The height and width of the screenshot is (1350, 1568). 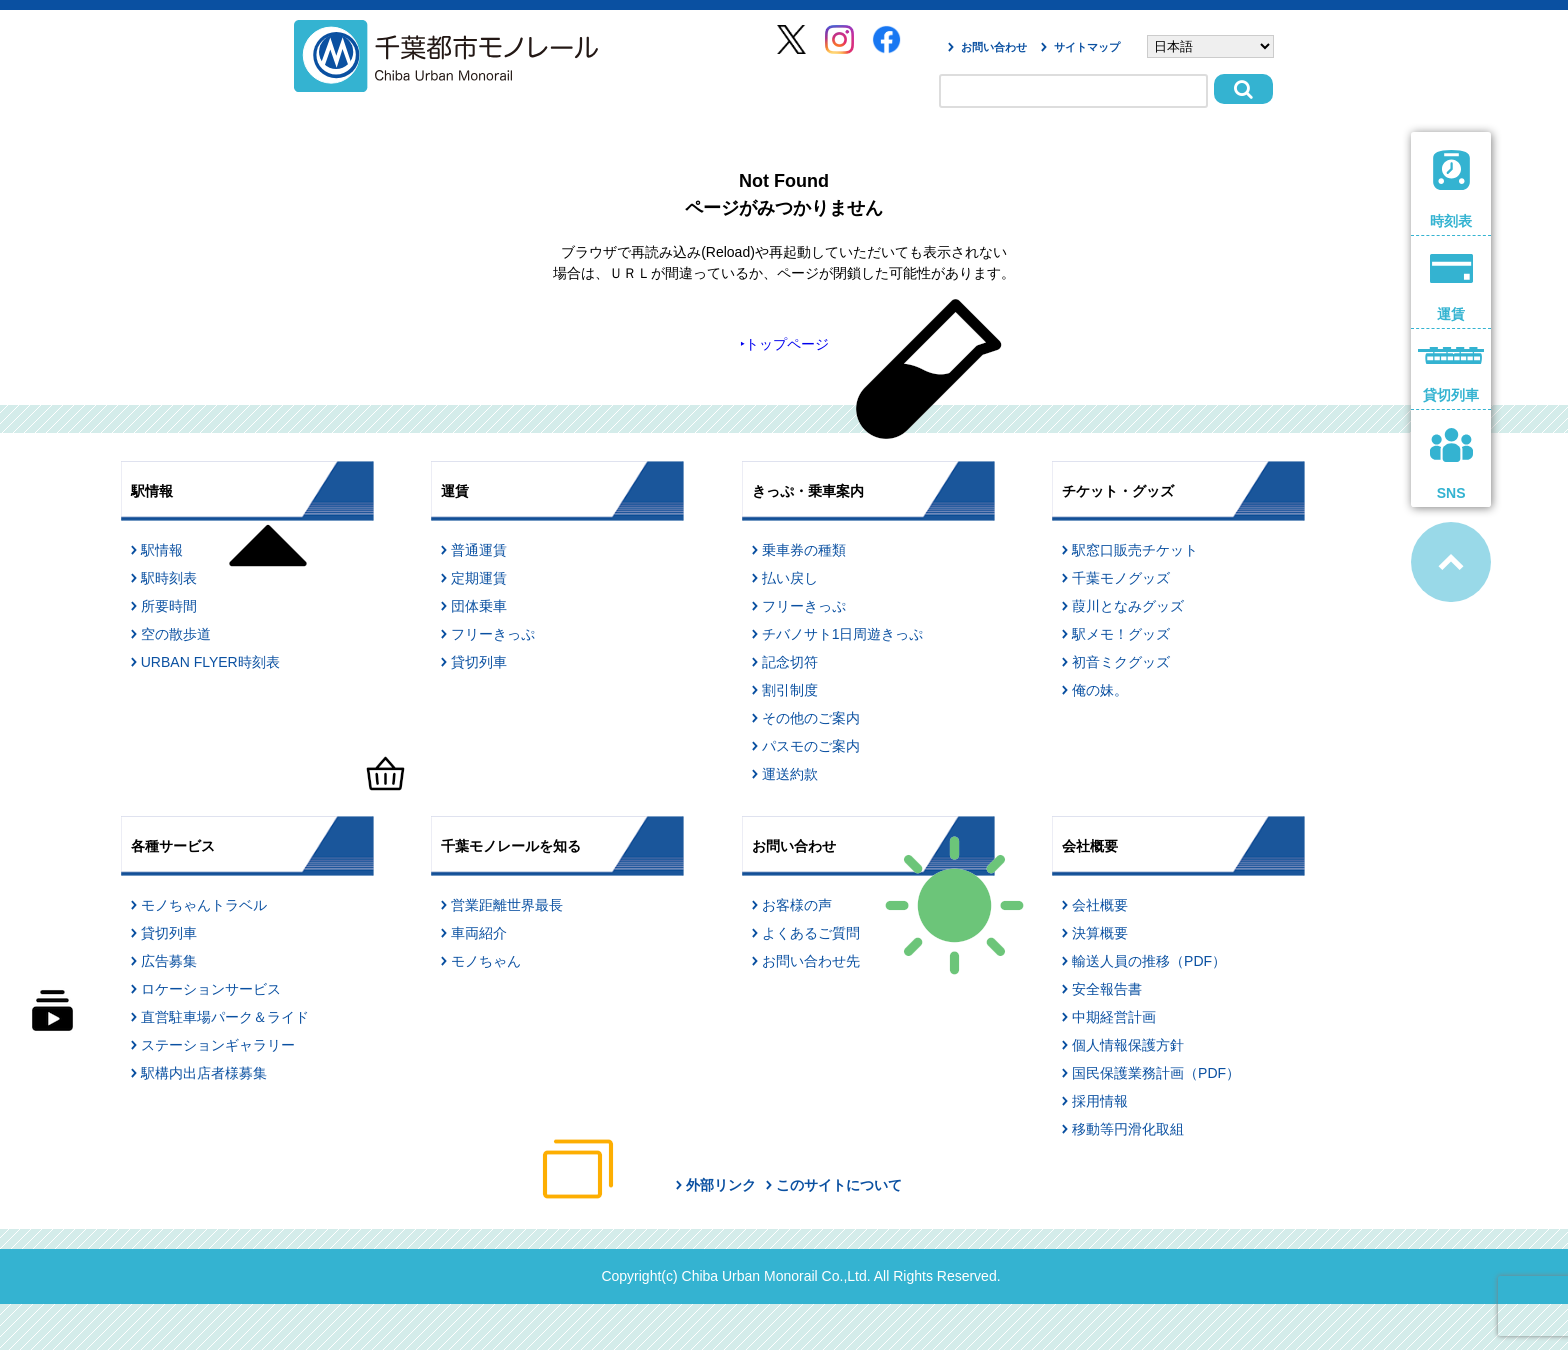 I want to click on switch to light mode, so click(x=954, y=905).